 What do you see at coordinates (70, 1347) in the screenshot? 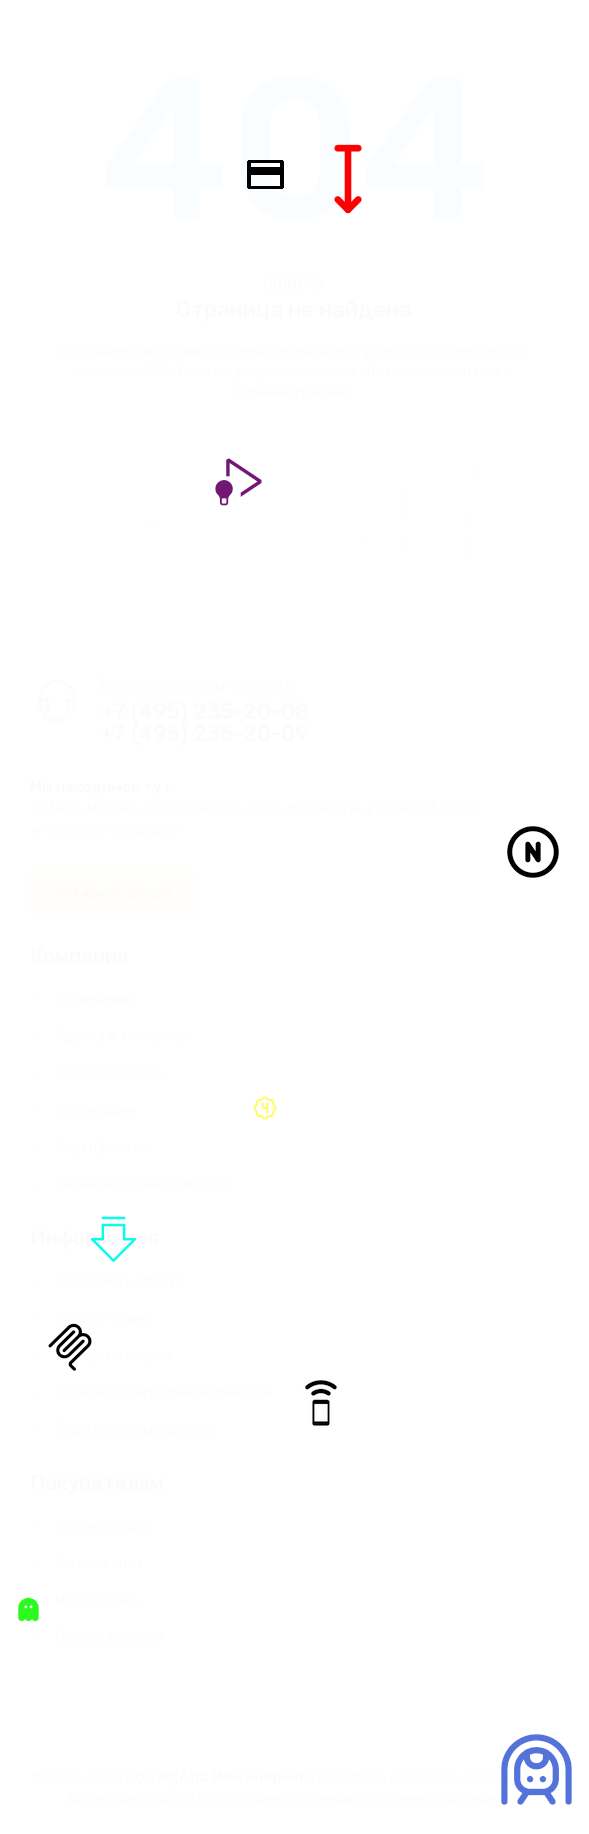
I see `connect to model context protocol services` at bounding box center [70, 1347].